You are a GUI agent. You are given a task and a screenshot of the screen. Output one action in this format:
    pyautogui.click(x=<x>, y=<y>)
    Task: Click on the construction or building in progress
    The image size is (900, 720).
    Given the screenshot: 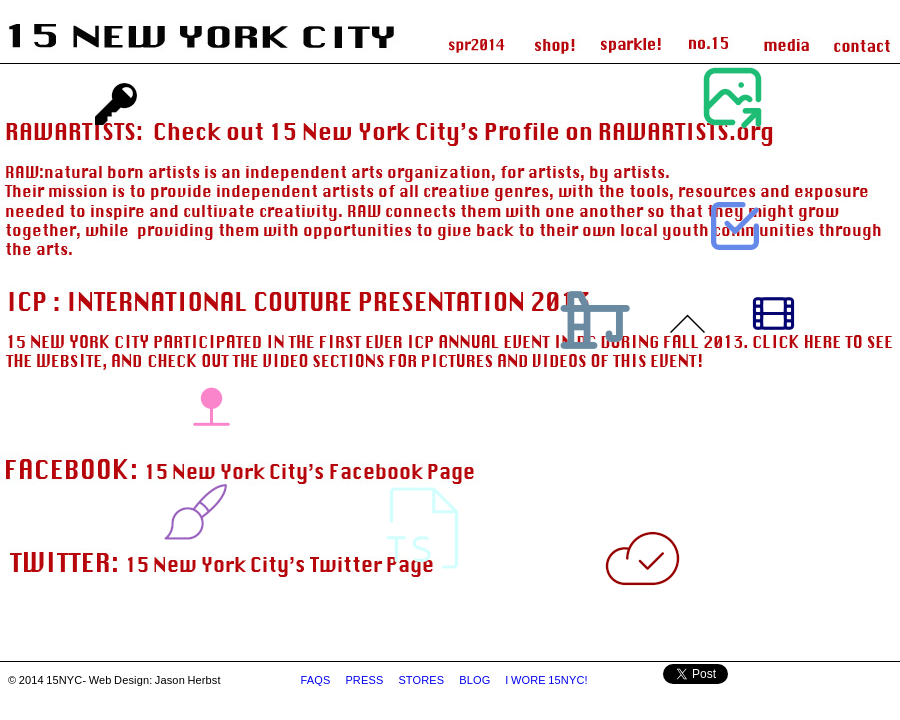 What is the action you would take?
    pyautogui.click(x=594, y=320)
    